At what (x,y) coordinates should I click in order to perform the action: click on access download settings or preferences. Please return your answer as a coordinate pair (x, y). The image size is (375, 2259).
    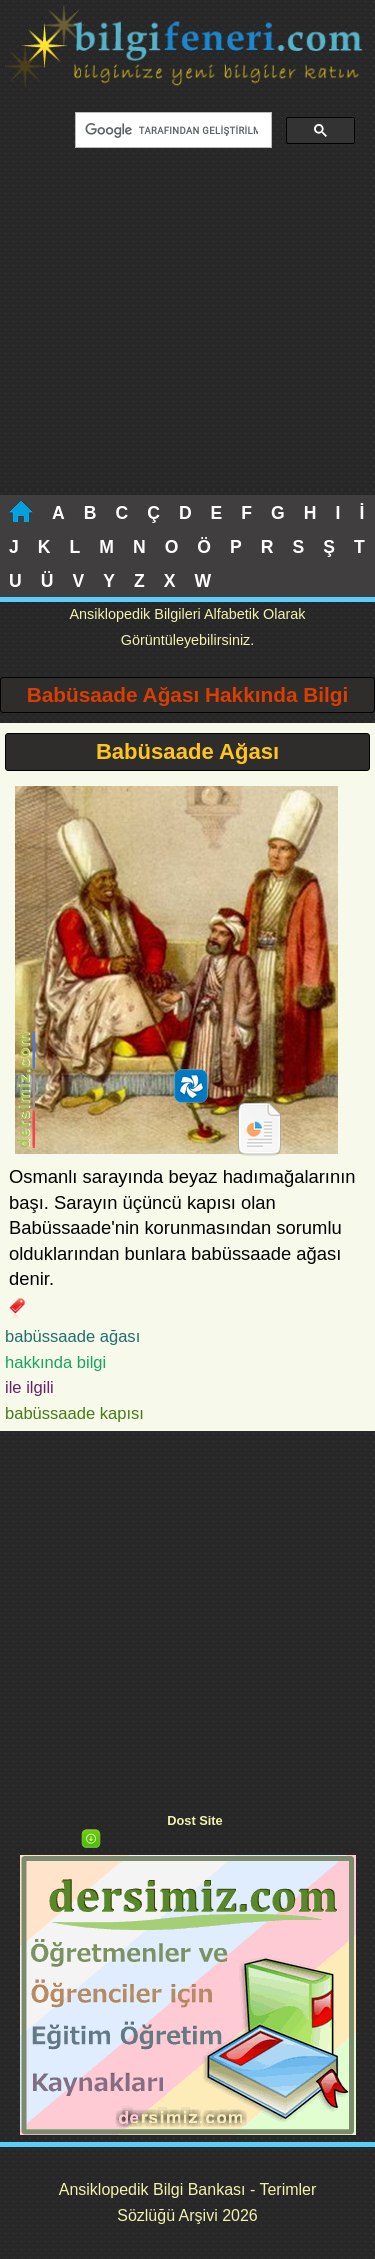
    Looking at the image, I should click on (91, 1839).